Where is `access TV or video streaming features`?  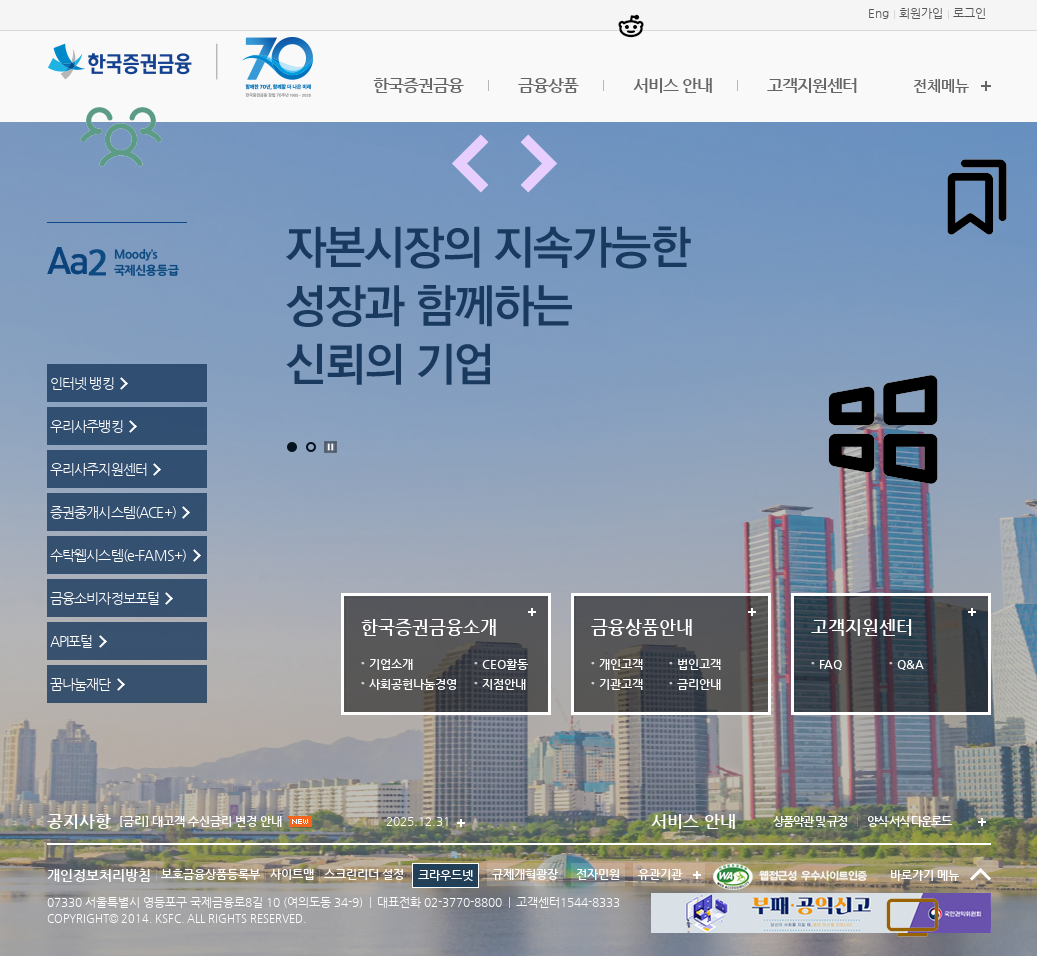 access TV or video streaming features is located at coordinates (912, 917).